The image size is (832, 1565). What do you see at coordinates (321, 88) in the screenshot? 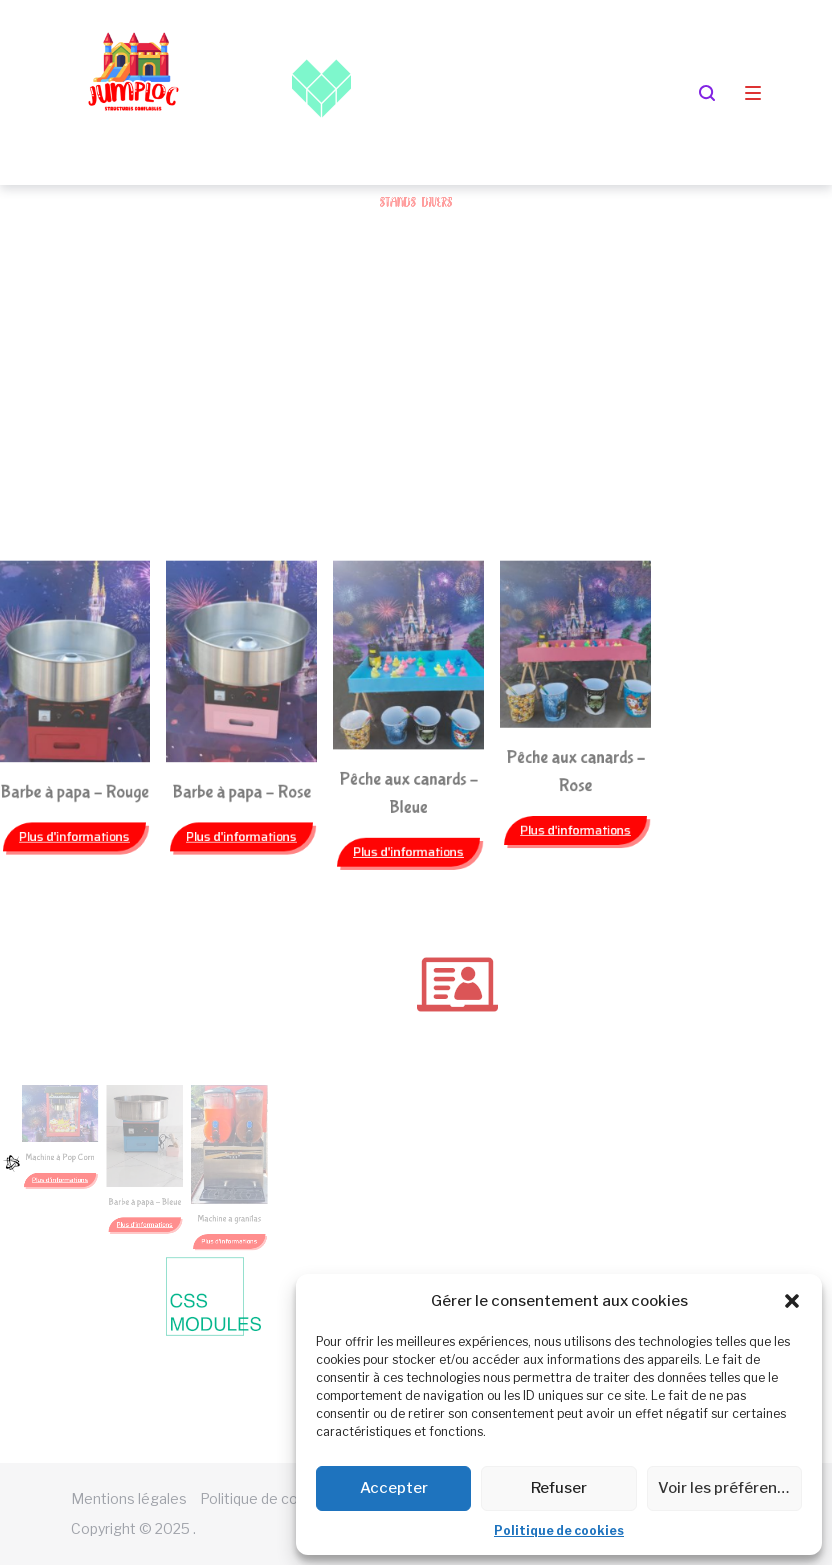
I see `bazel build system logo` at bounding box center [321, 88].